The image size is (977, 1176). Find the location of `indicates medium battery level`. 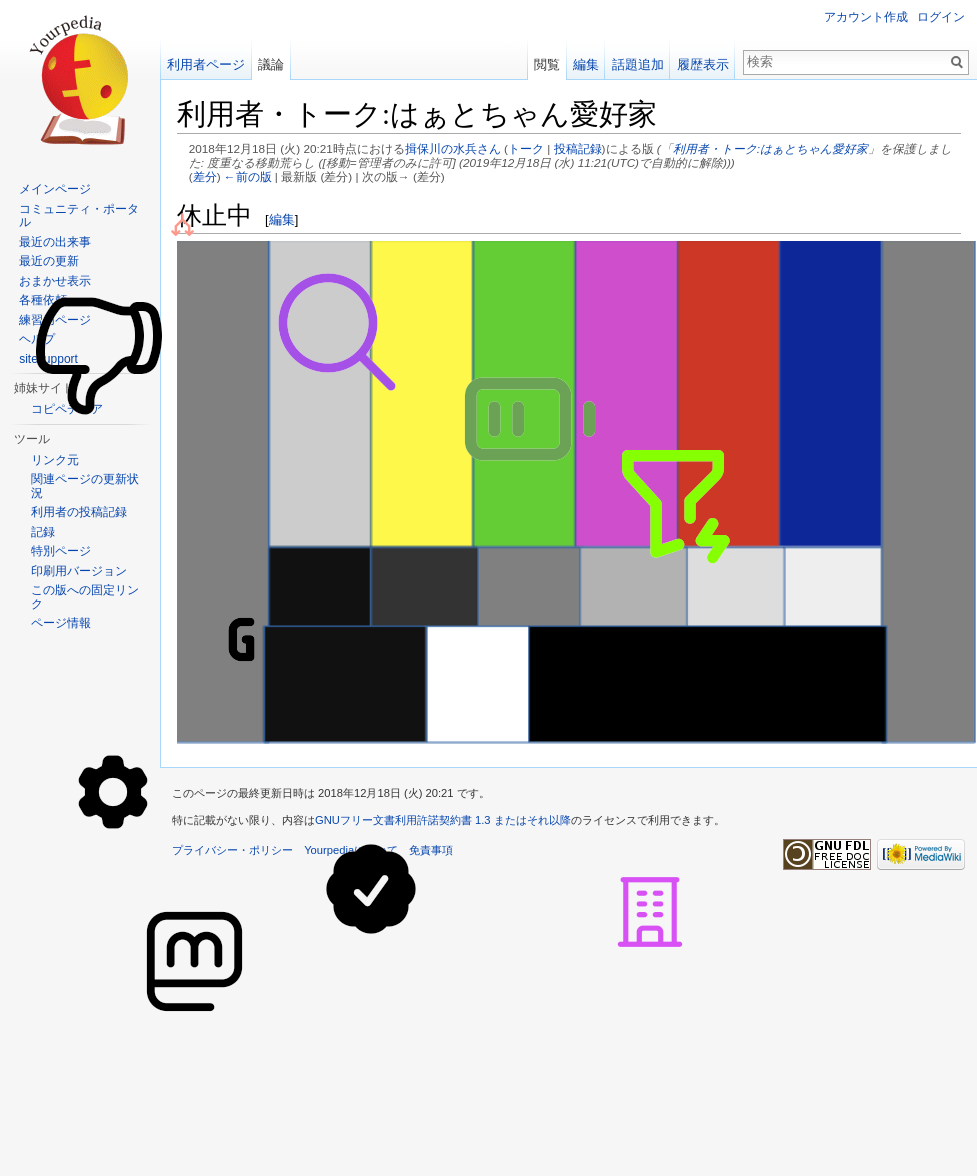

indicates medium battery level is located at coordinates (530, 419).